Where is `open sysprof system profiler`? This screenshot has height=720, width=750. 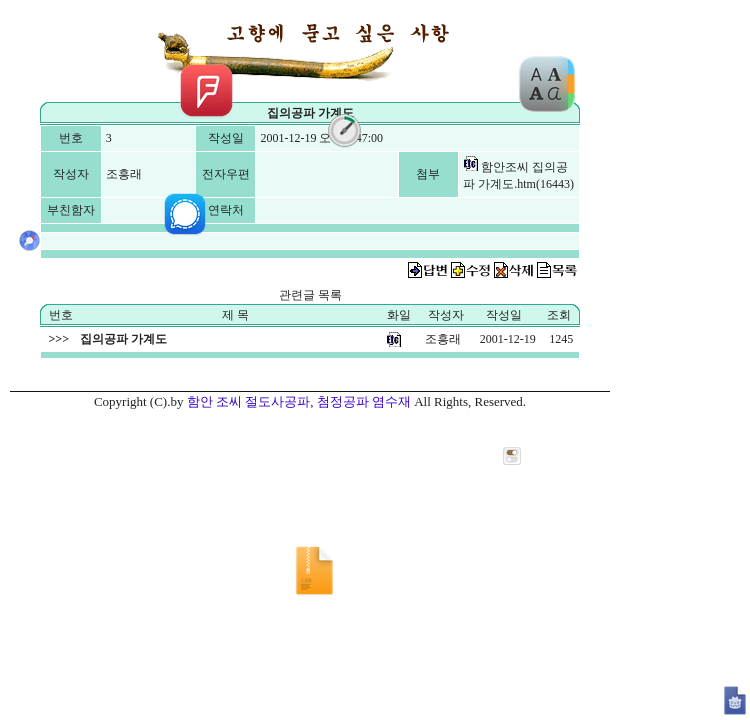 open sysprof system profiler is located at coordinates (344, 130).